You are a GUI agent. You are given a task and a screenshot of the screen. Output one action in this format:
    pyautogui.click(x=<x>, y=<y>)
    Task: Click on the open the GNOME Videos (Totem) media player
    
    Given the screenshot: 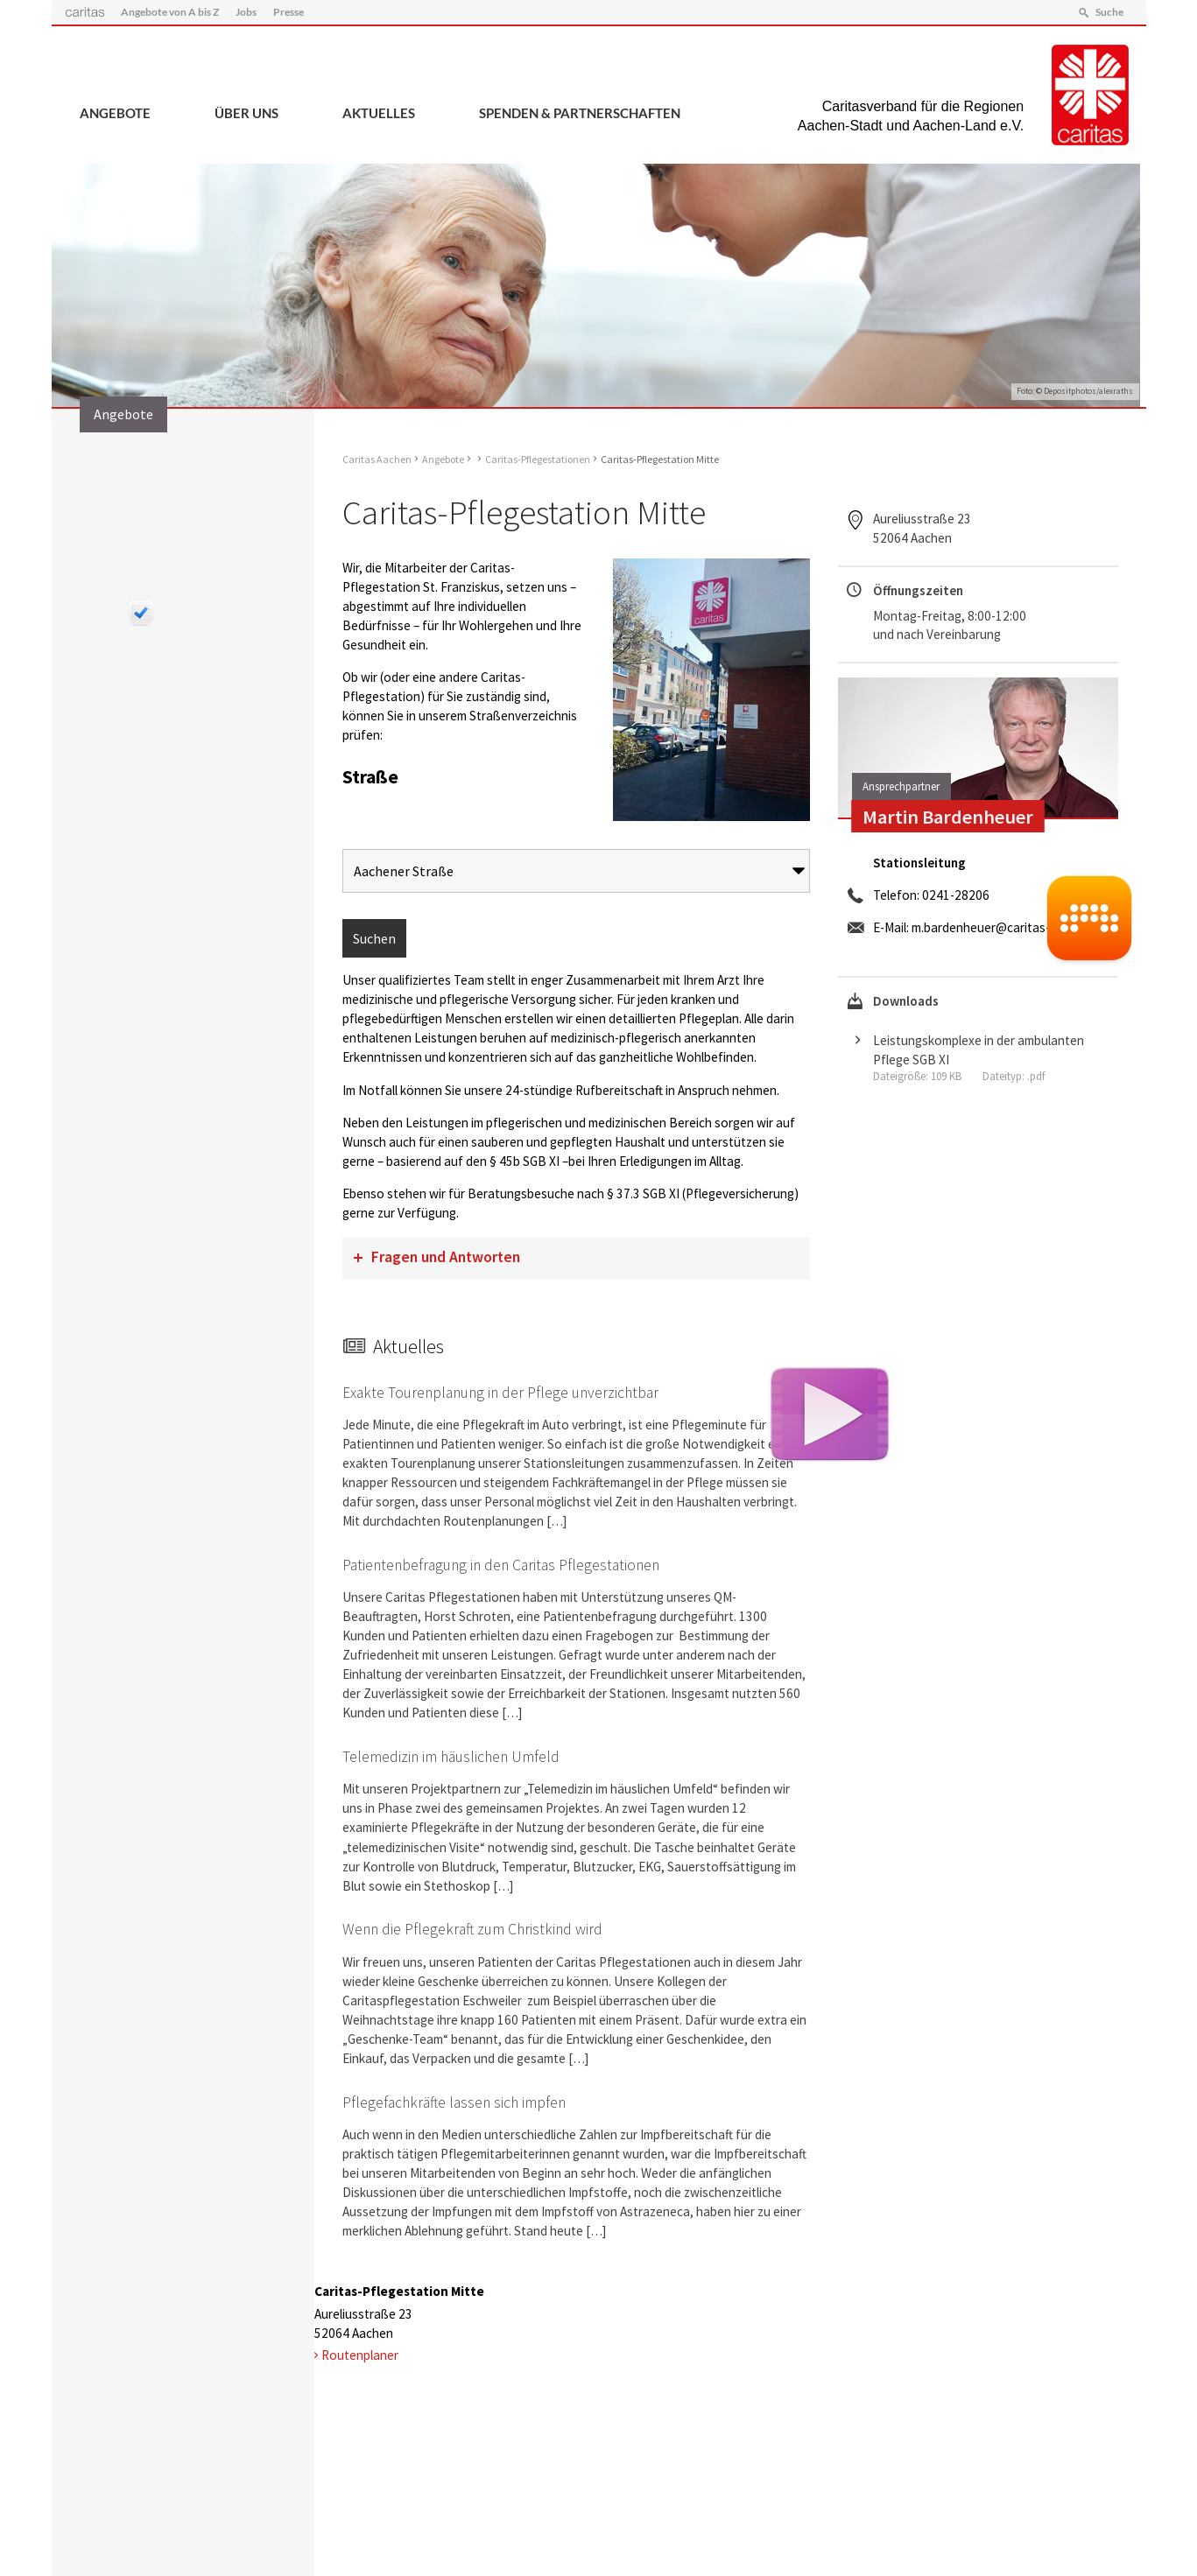 What is the action you would take?
    pyautogui.click(x=829, y=1414)
    